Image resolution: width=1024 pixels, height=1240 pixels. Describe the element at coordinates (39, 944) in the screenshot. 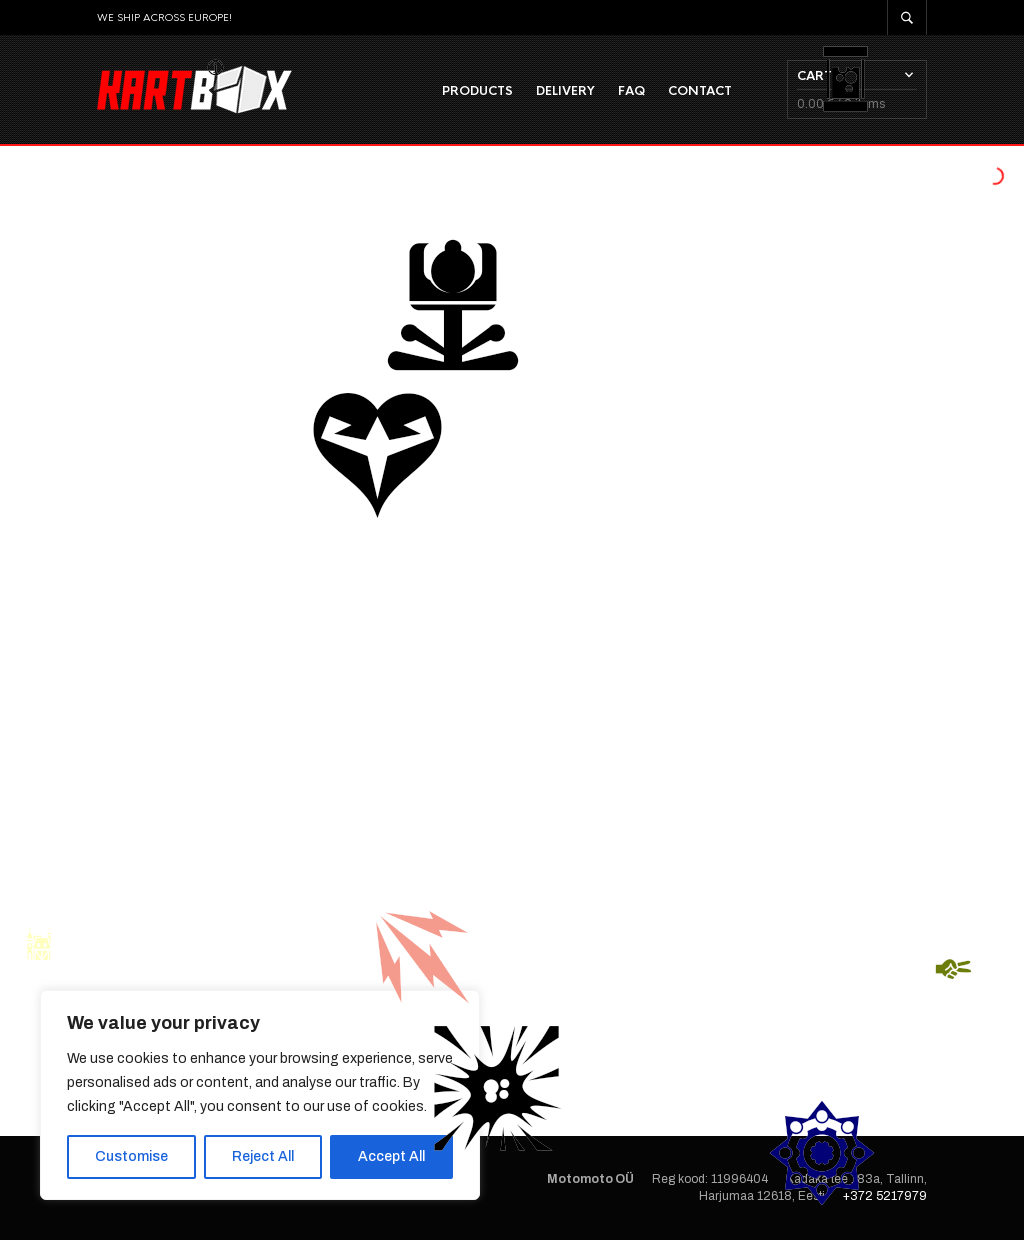

I see `access the village or town area` at that location.